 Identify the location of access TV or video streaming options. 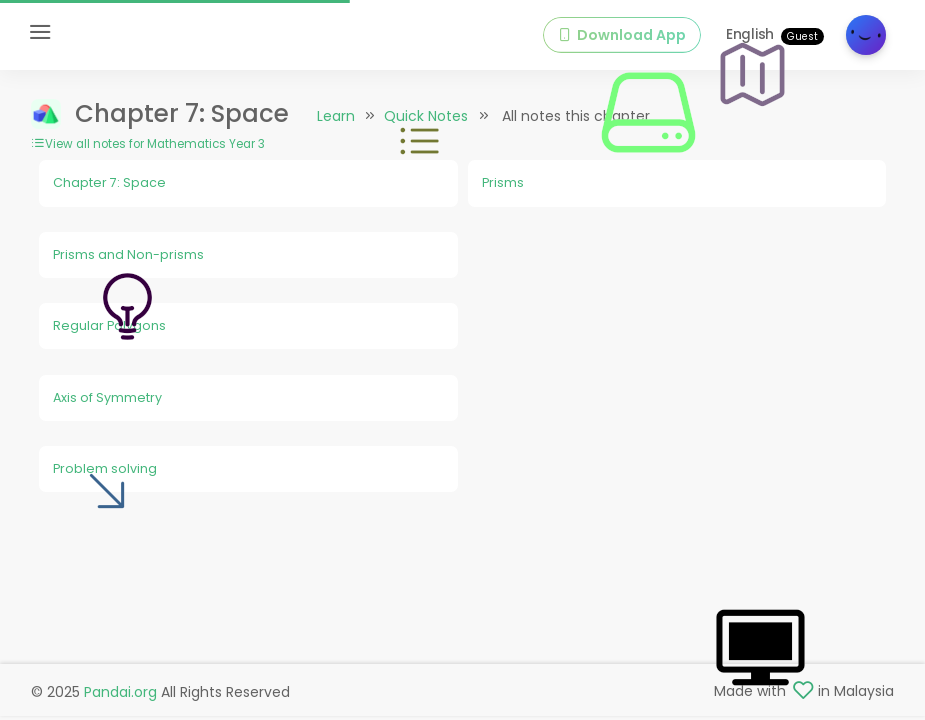
(760, 647).